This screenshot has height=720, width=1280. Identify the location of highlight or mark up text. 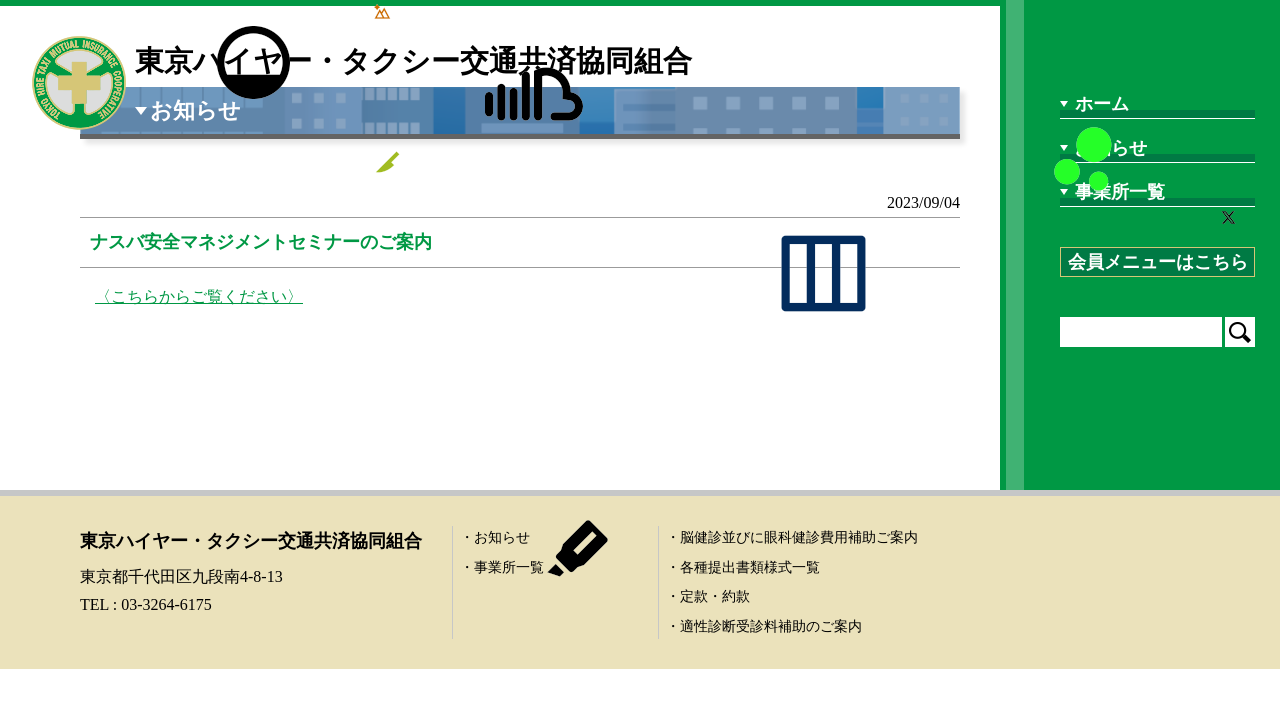
(578, 549).